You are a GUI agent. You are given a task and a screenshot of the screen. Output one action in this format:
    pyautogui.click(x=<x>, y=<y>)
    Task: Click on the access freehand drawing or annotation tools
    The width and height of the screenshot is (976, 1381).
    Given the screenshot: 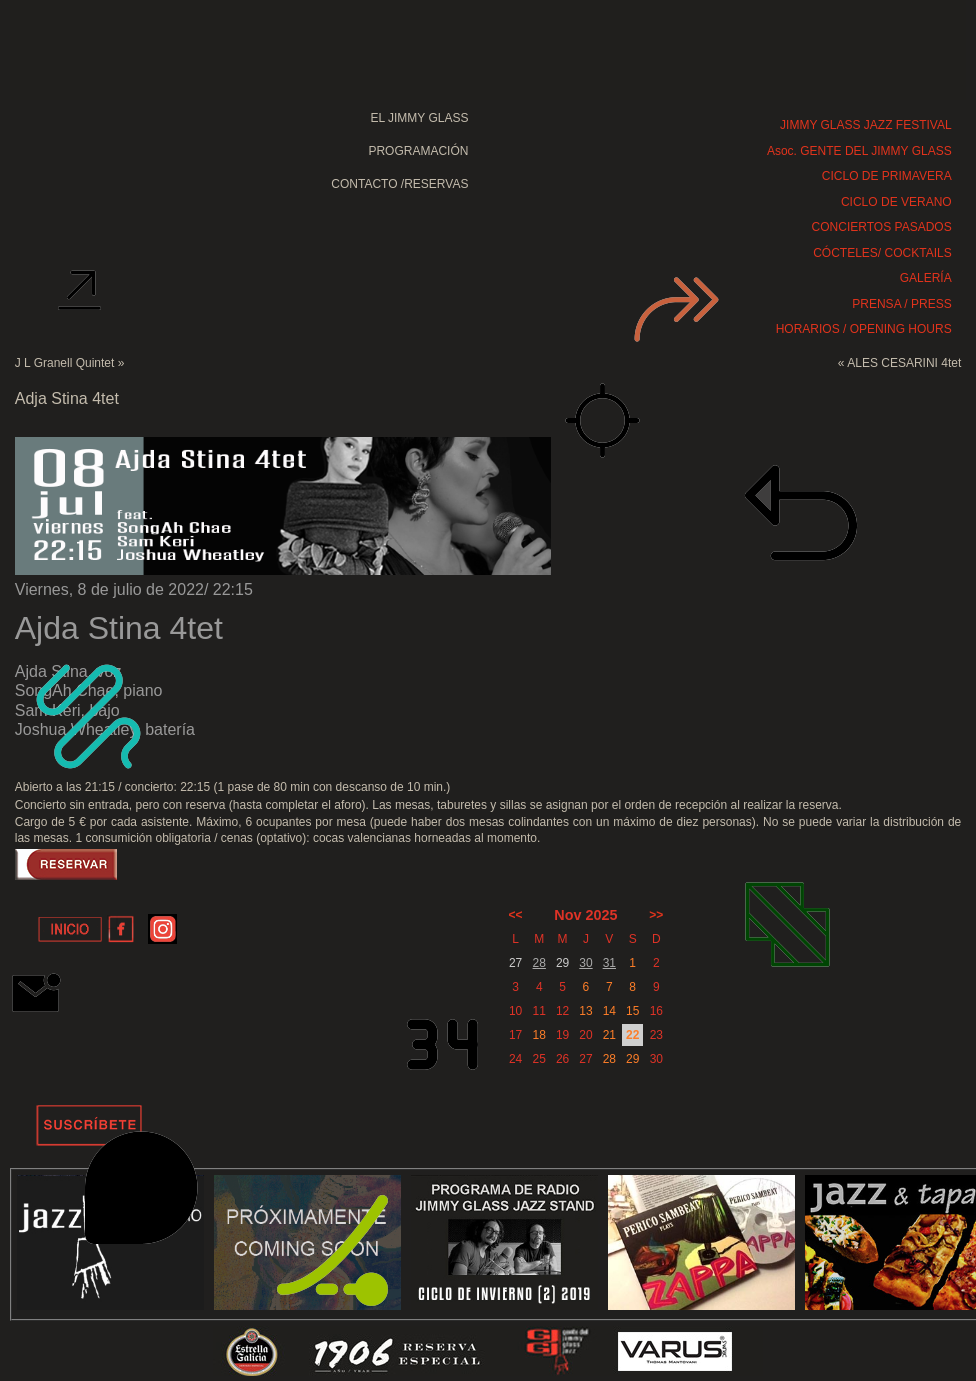 What is the action you would take?
    pyautogui.click(x=88, y=716)
    